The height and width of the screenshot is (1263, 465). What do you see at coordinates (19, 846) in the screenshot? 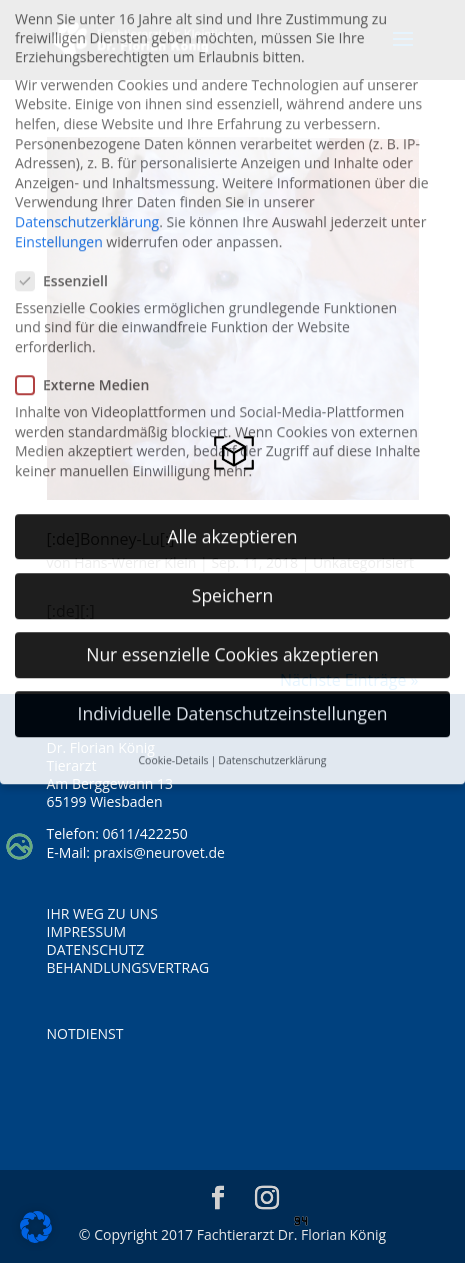
I see `view photo gallery` at bounding box center [19, 846].